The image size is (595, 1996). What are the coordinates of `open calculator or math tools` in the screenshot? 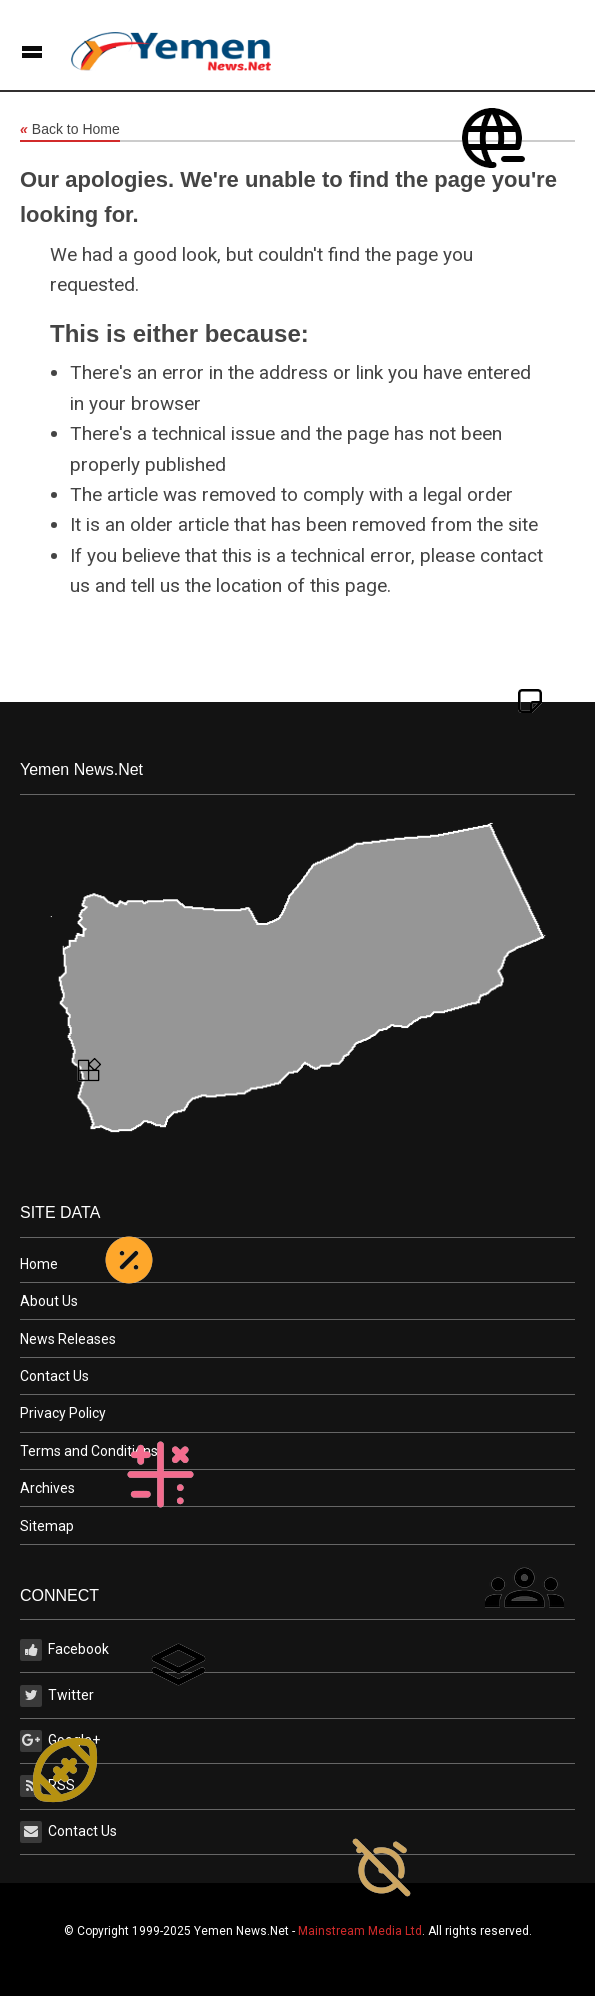 It's located at (160, 1474).